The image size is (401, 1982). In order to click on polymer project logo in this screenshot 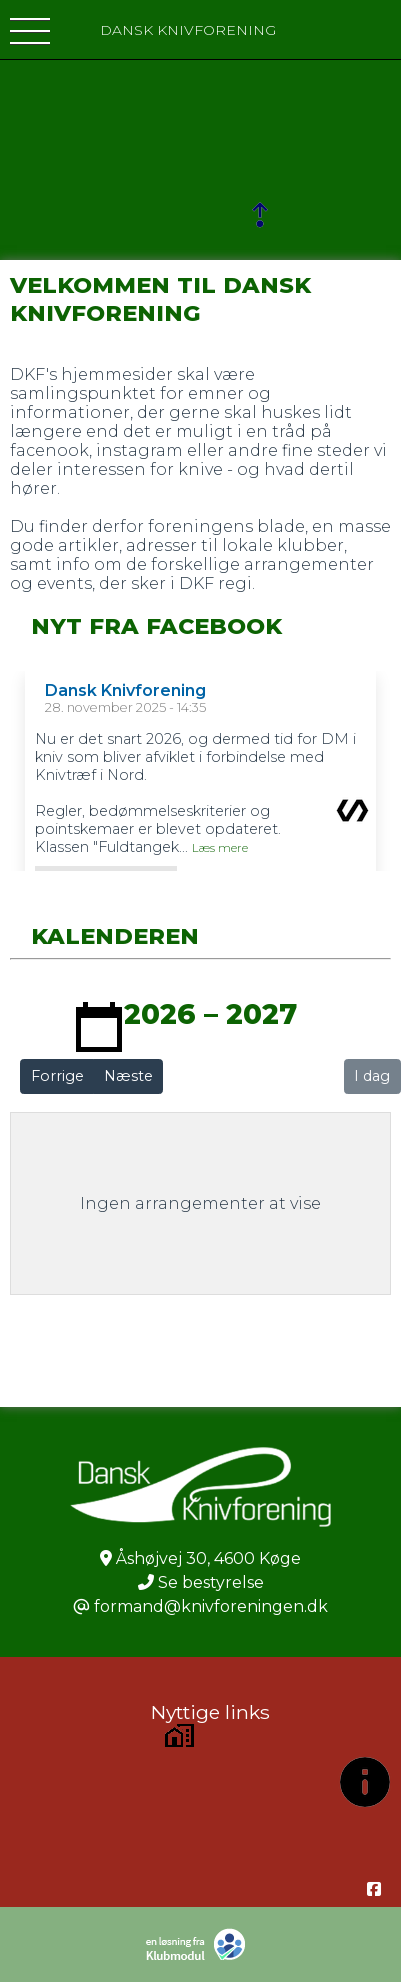, I will do `click(352, 810)`.